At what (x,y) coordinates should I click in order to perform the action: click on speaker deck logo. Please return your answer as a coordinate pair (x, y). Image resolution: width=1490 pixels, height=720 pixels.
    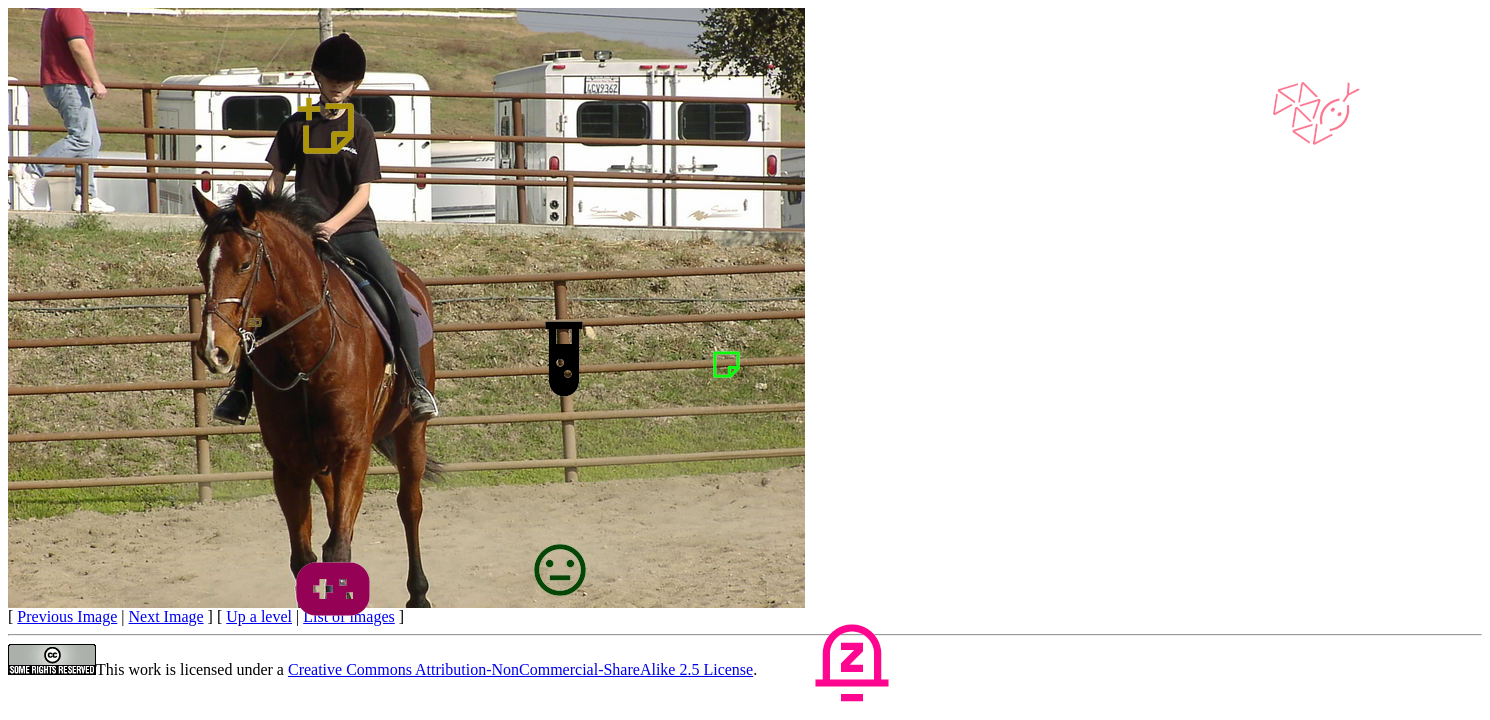
    Looking at the image, I should click on (254, 322).